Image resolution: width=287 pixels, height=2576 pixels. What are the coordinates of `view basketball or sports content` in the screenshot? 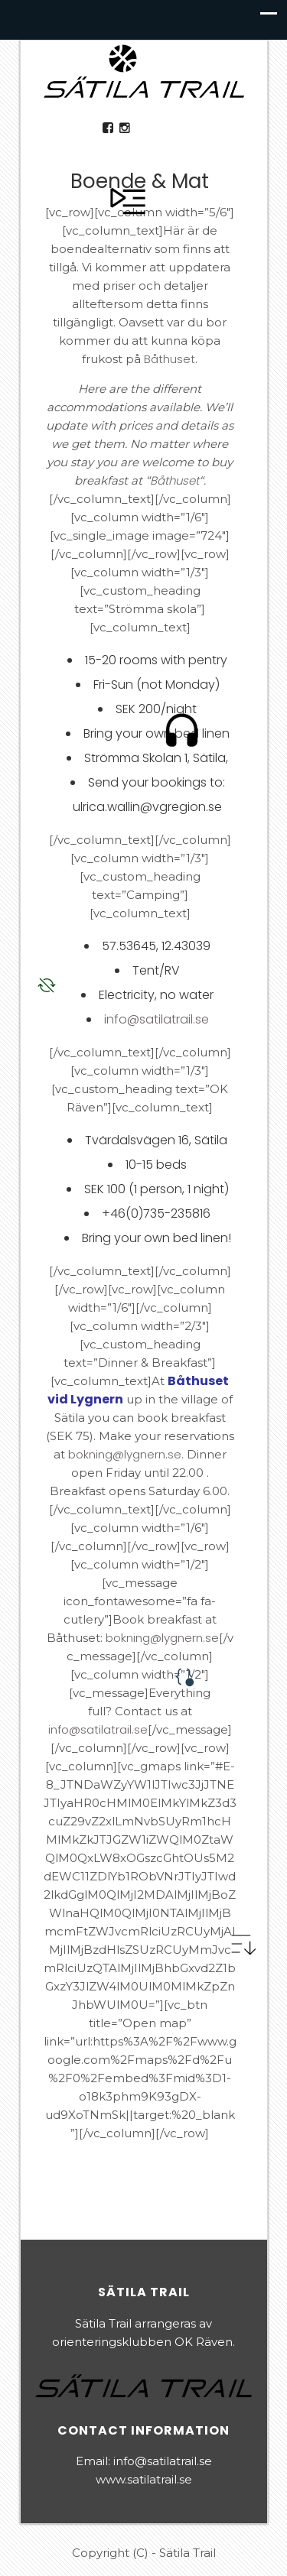 It's located at (122, 58).